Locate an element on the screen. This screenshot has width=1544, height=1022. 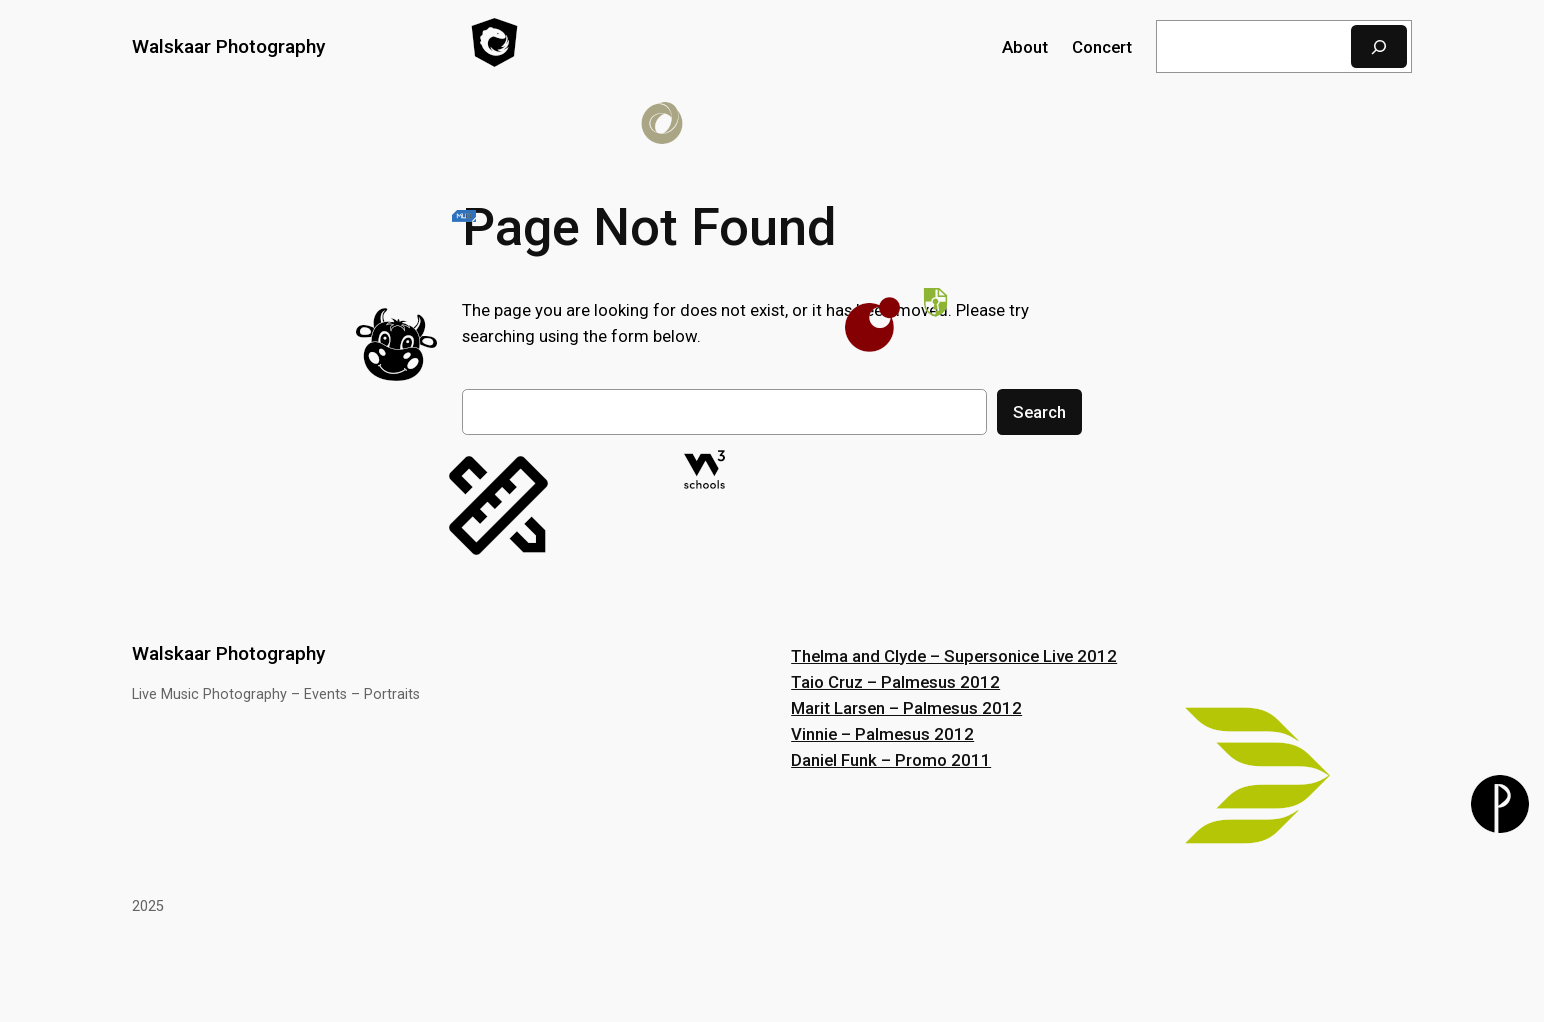
open the HappyCow app for finding vegan and vegetarian restaurants is located at coordinates (396, 344).